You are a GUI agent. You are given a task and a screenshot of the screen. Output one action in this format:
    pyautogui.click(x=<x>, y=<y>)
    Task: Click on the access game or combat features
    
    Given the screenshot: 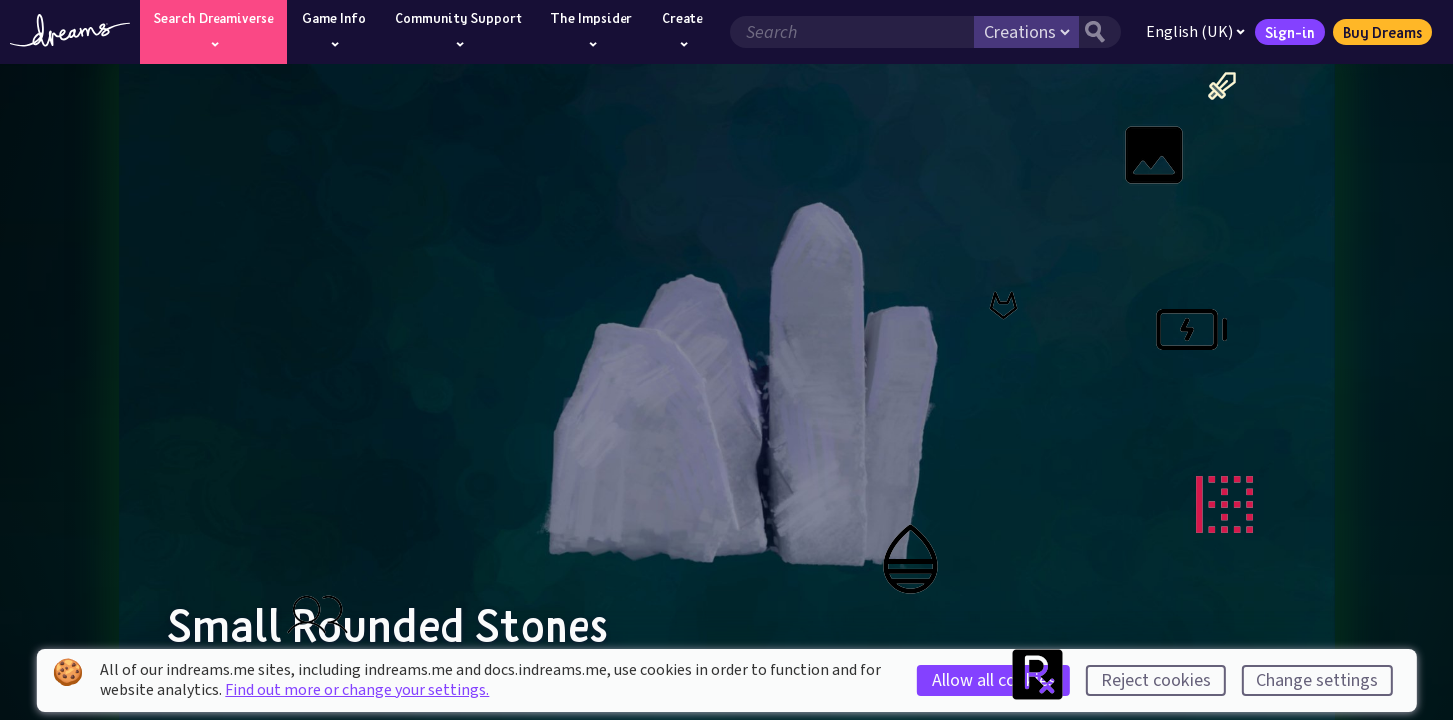 What is the action you would take?
    pyautogui.click(x=1222, y=85)
    